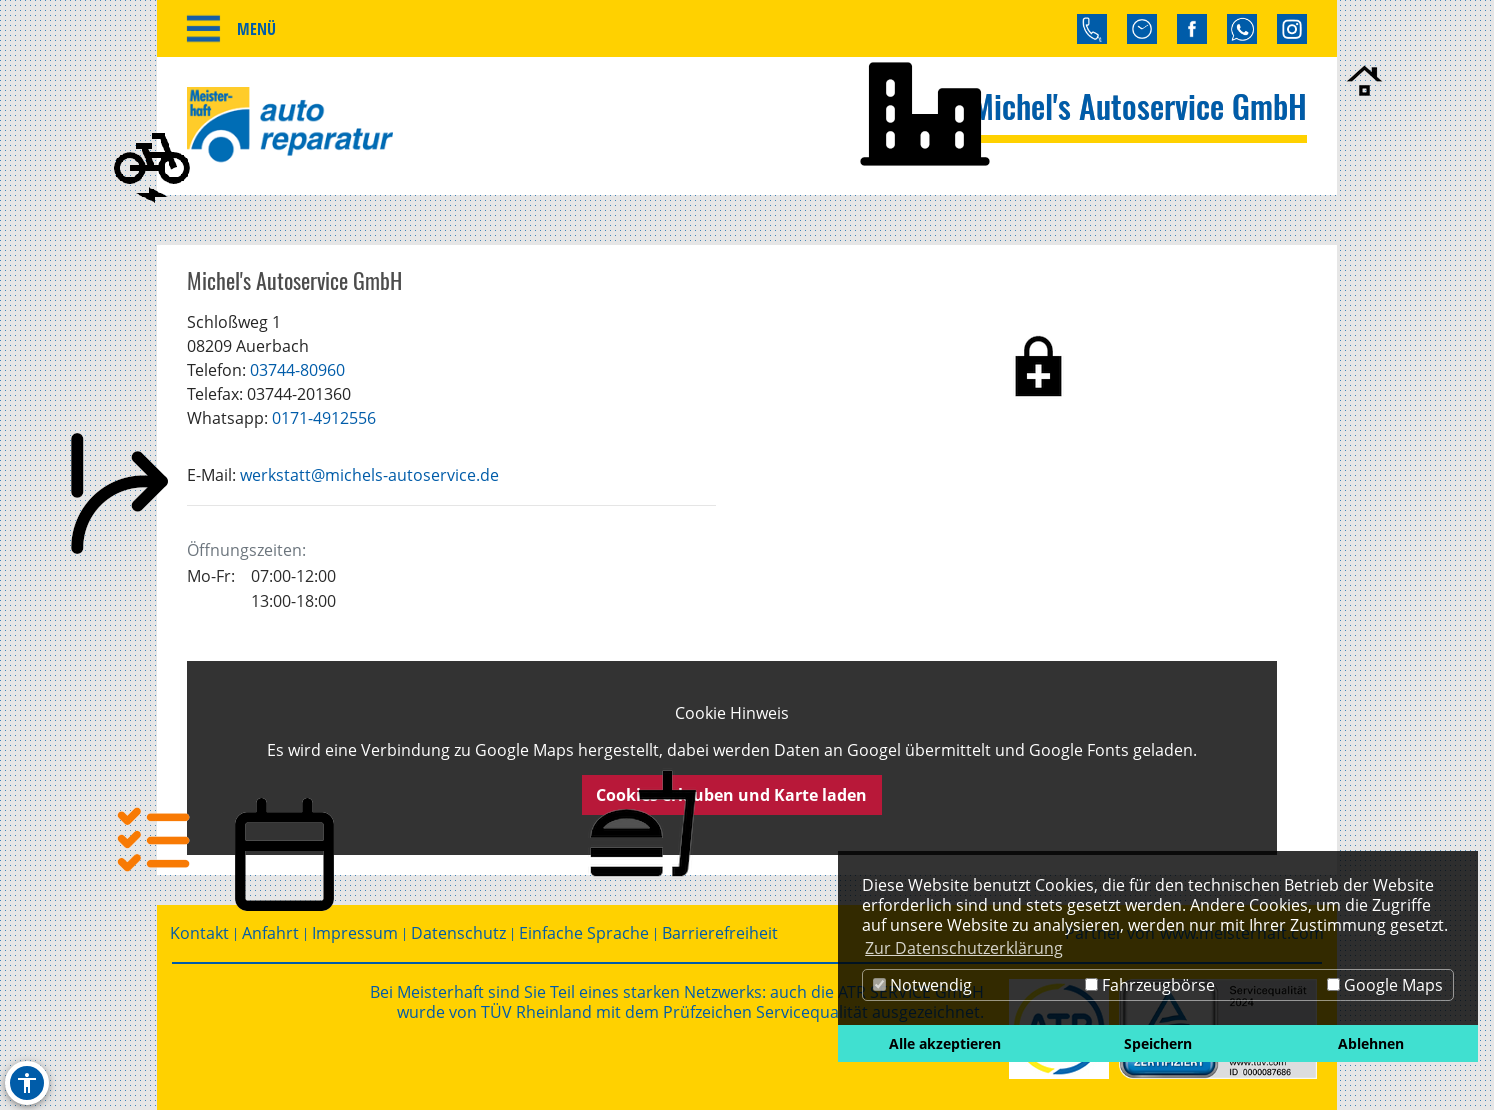  What do you see at coordinates (1038, 367) in the screenshot?
I see `indicates enhanced or additional security protection` at bounding box center [1038, 367].